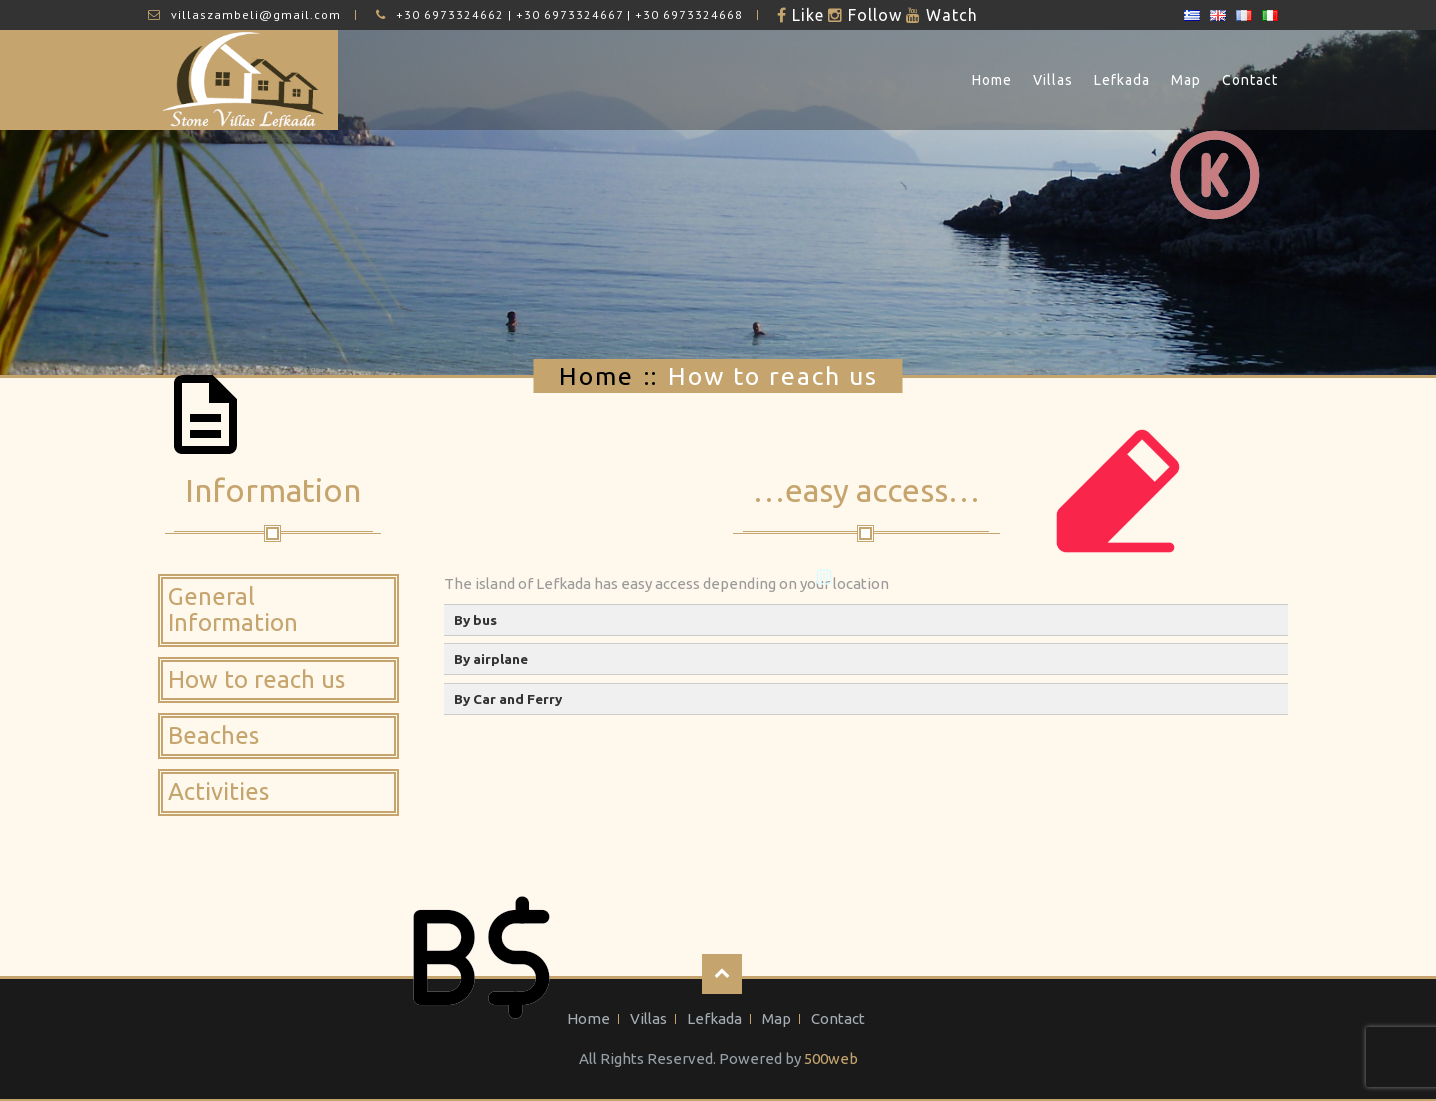 The image size is (1436, 1101). I want to click on view document details, so click(205, 414).